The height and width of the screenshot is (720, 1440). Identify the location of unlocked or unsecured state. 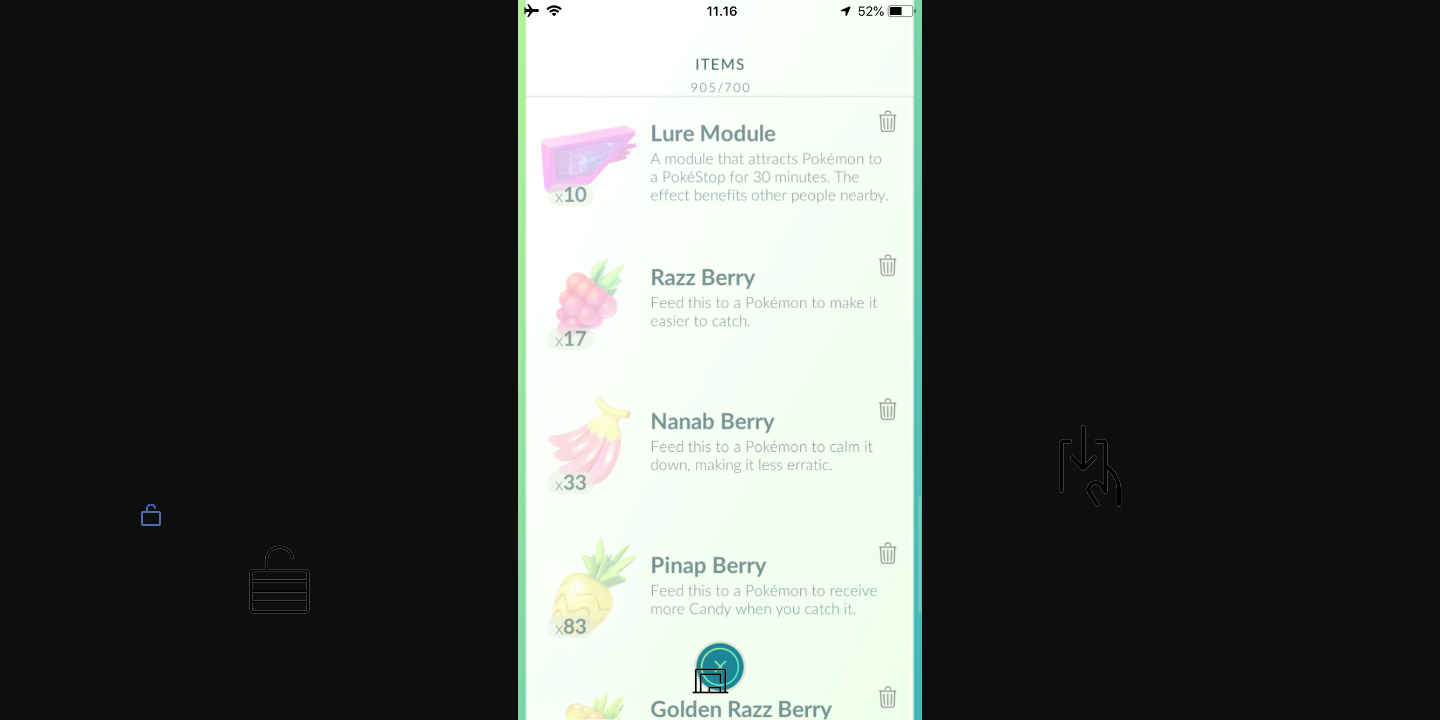
(279, 583).